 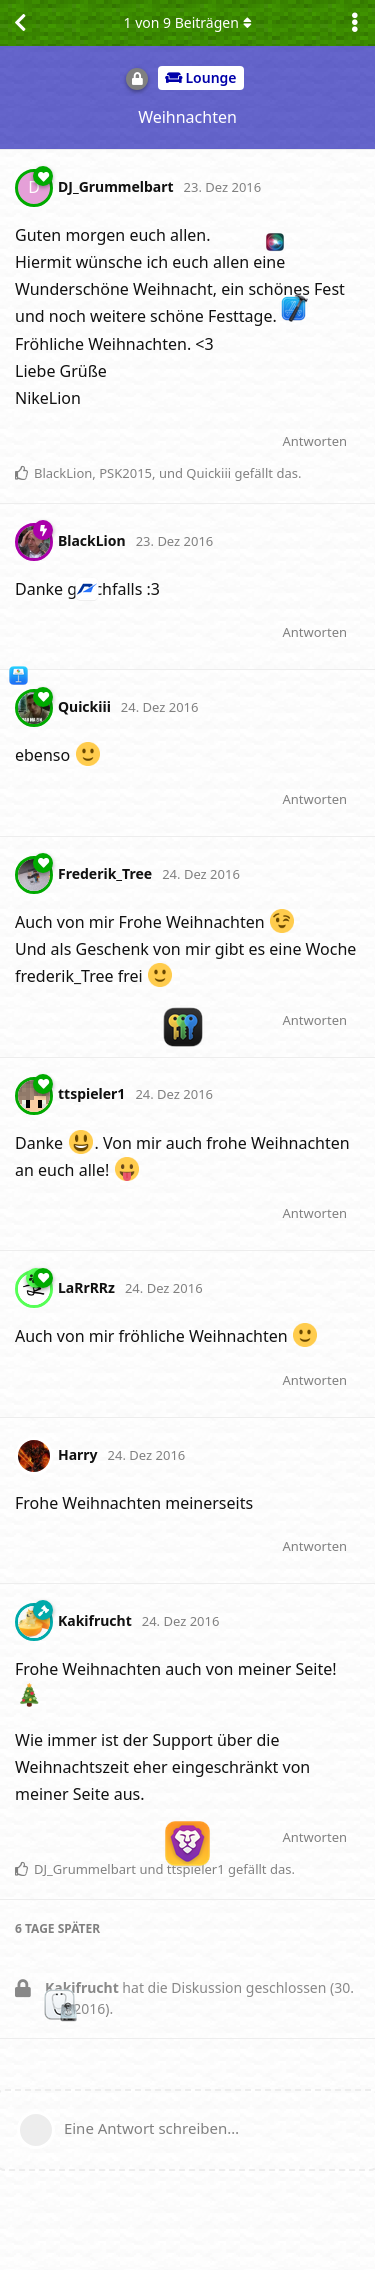 I want to click on open Apple Keynote presentation app, so click(x=18, y=675).